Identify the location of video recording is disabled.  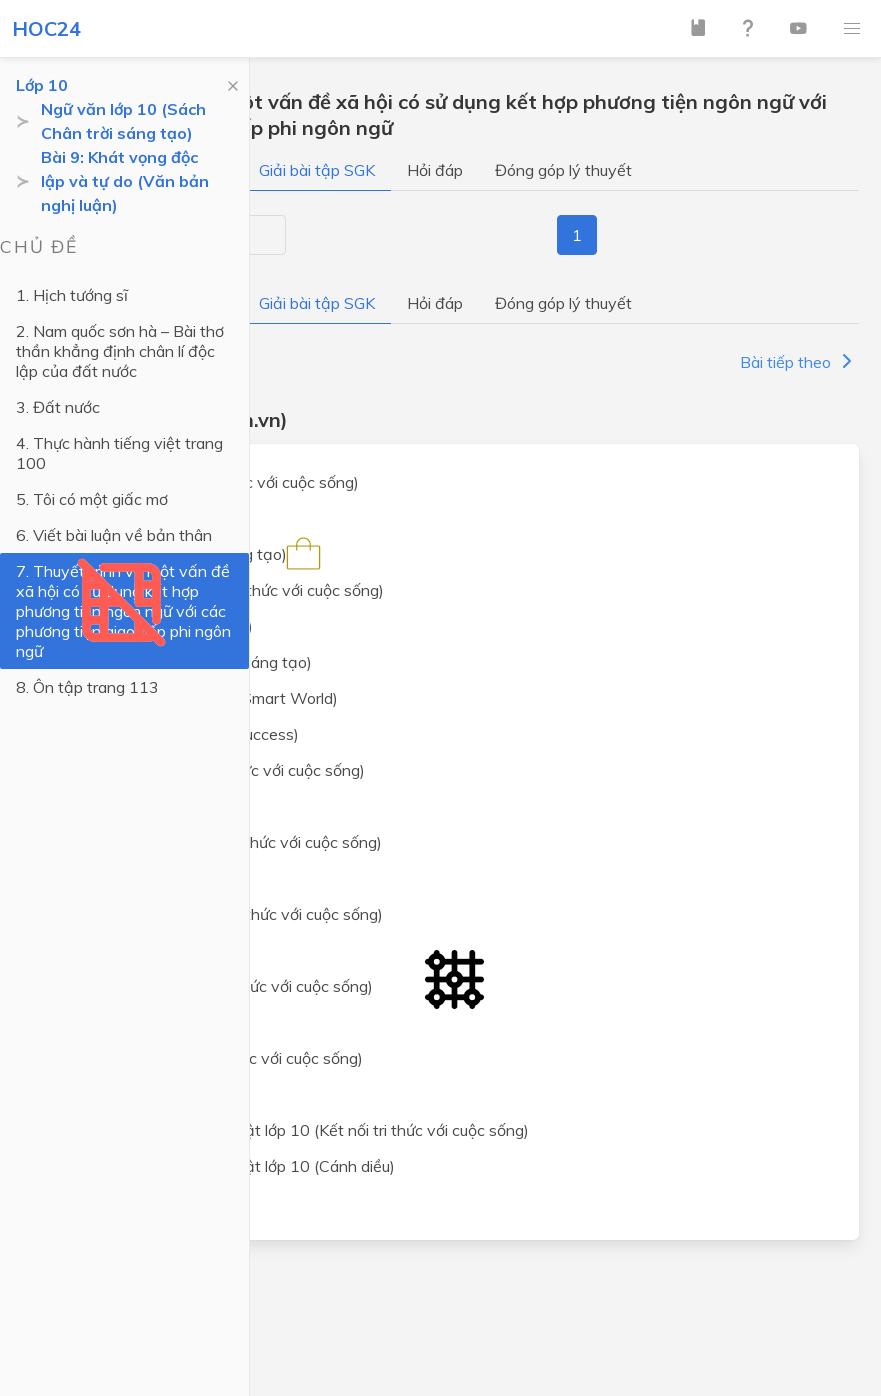
(121, 602).